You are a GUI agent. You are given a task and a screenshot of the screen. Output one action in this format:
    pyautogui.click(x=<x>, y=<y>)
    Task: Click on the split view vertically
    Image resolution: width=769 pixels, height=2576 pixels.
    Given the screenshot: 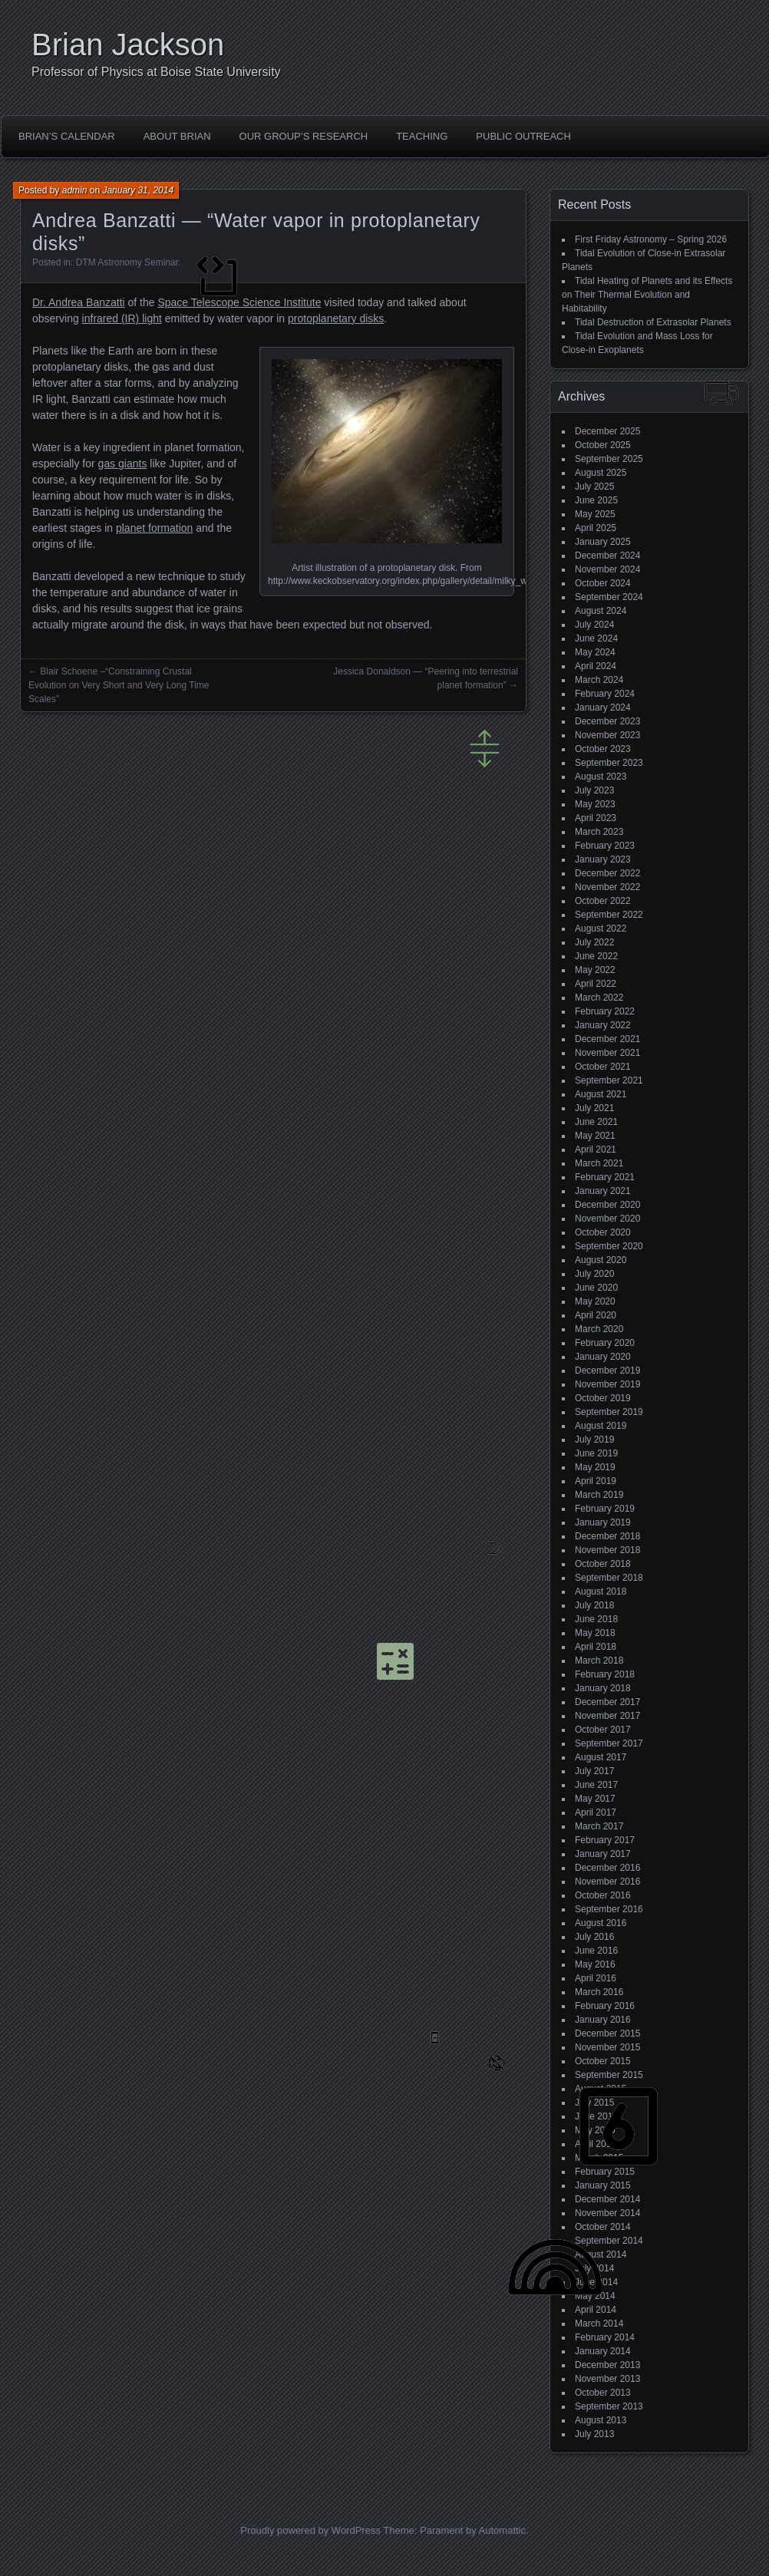 What is the action you would take?
    pyautogui.click(x=484, y=748)
    